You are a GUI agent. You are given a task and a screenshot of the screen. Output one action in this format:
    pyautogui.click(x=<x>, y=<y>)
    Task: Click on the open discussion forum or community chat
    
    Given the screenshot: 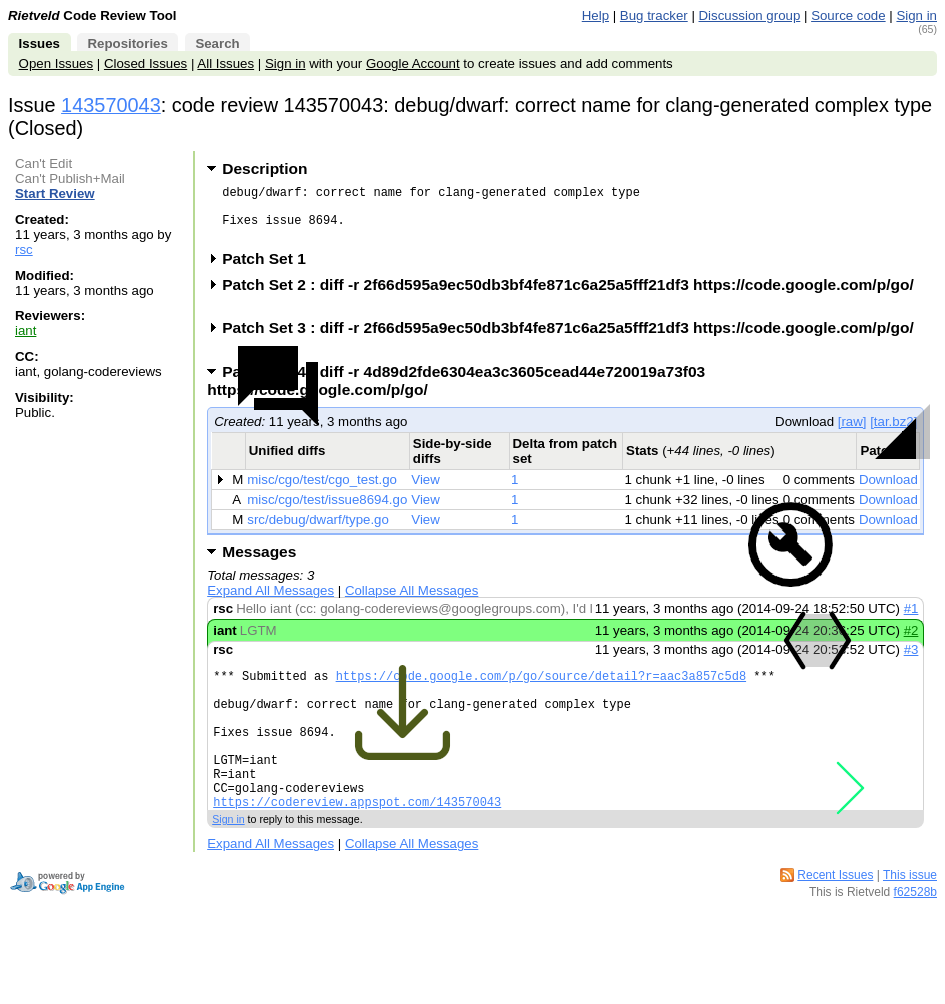 What is the action you would take?
    pyautogui.click(x=278, y=386)
    